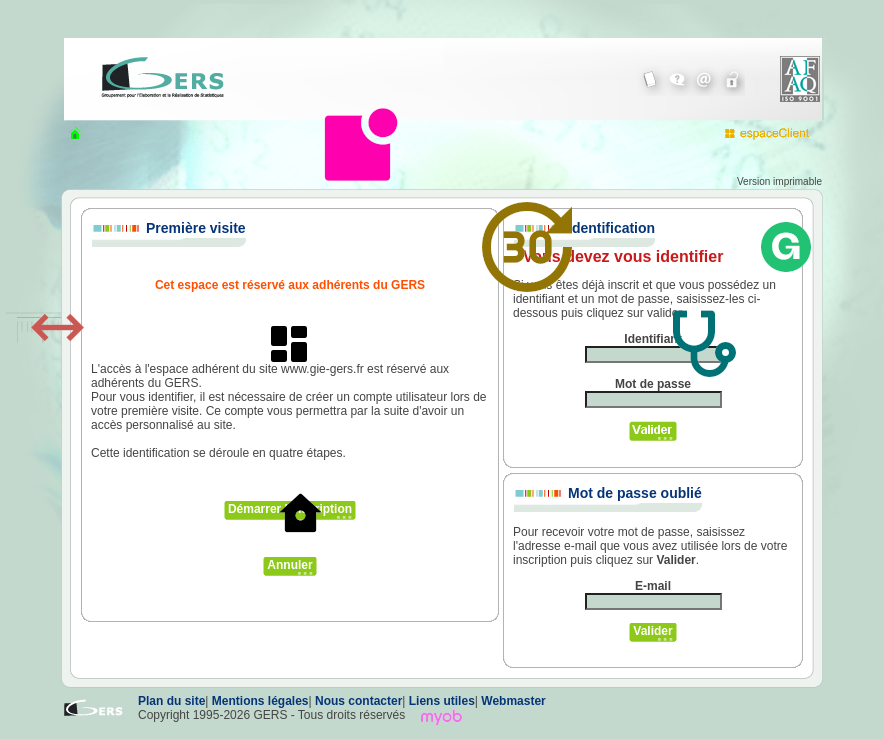  Describe the element at coordinates (300, 514) in the screenshot. I see `navigate to home screen` at that location.